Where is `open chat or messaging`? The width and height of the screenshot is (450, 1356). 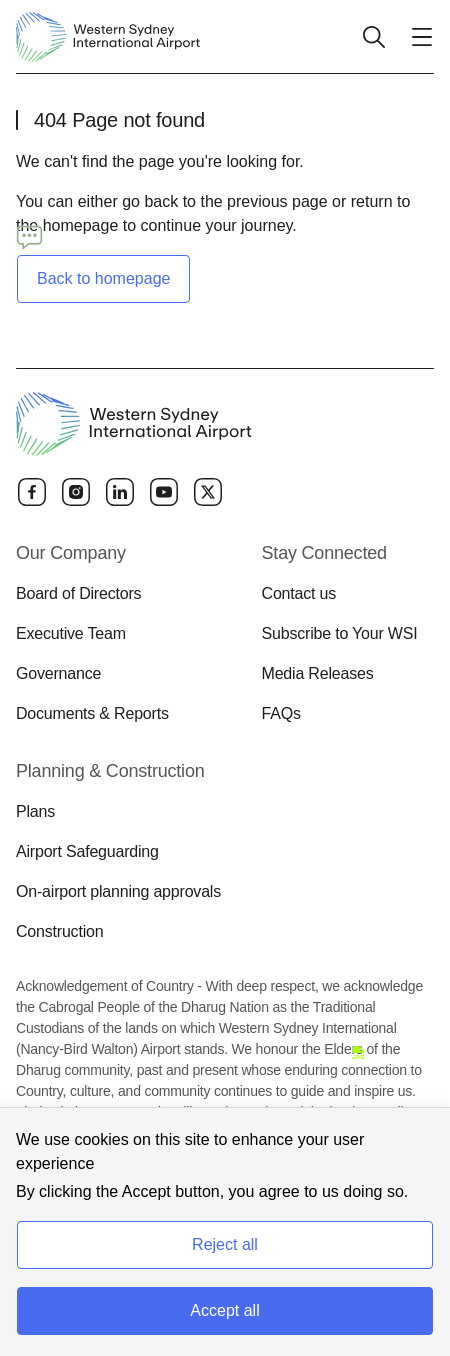
open chat or messaging is located at coordinates (29, 237).